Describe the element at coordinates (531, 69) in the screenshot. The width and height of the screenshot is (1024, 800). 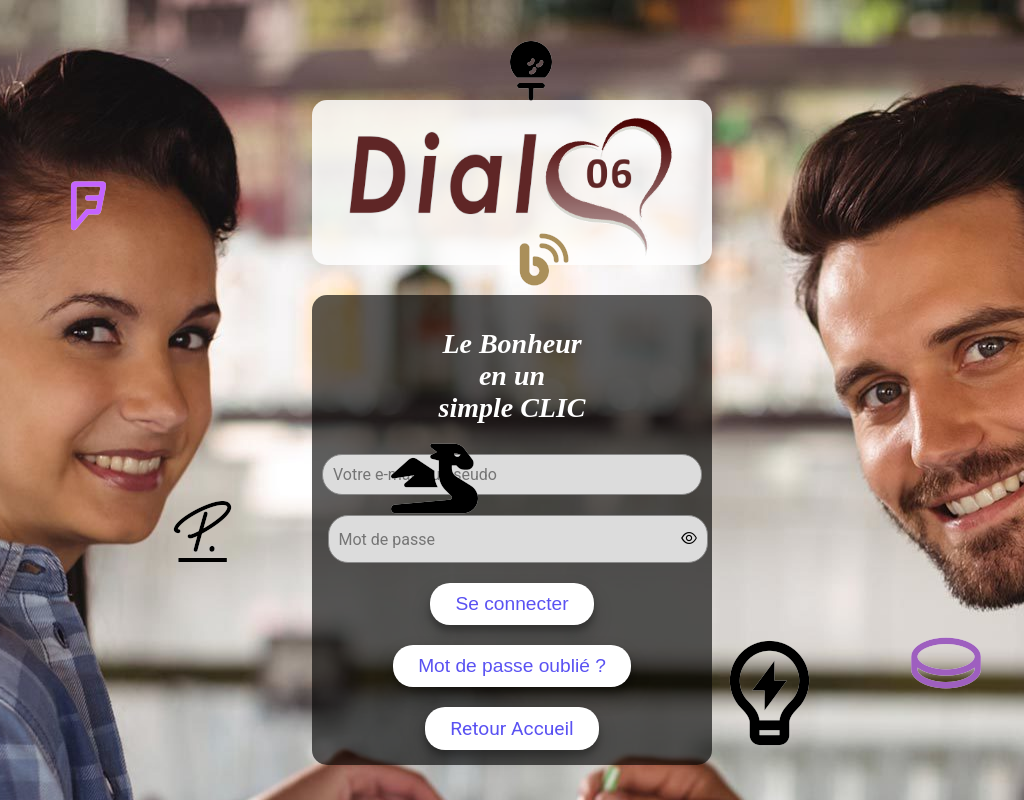
I see `access golf or sports-related features` at that location.